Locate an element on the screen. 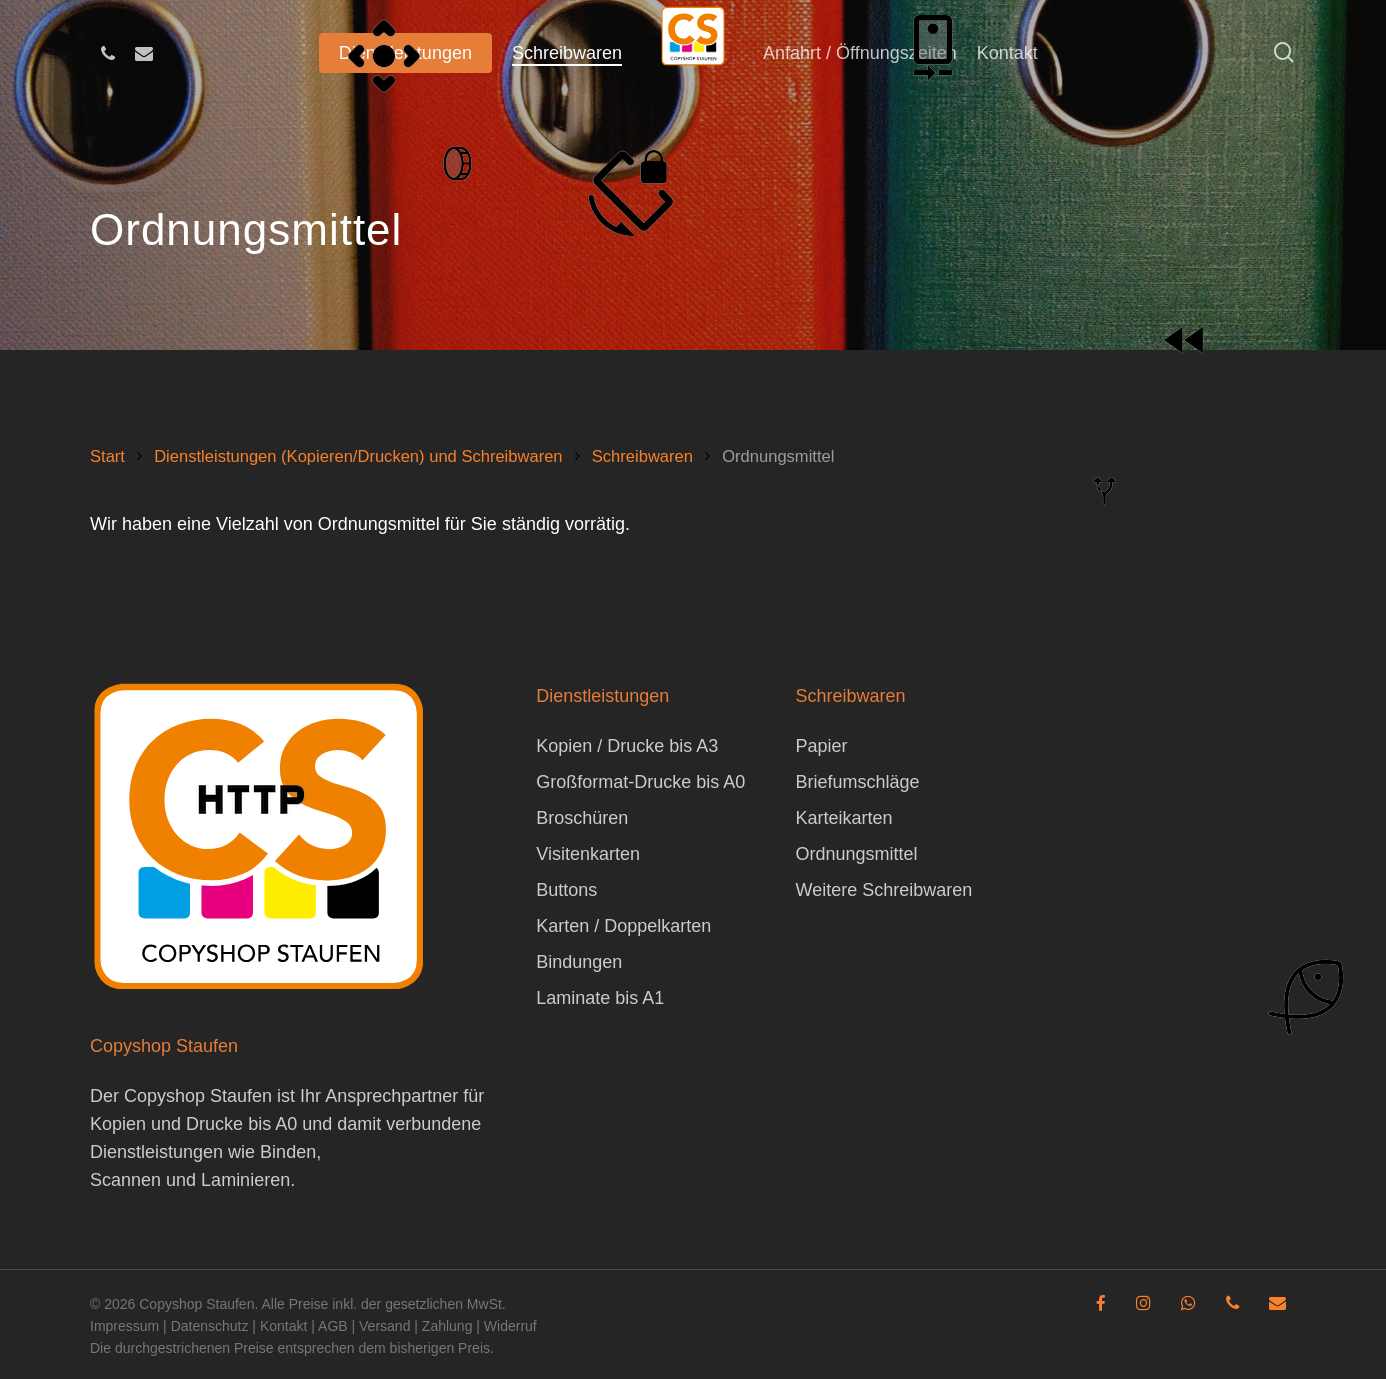  switch to rear camera is located at coordinates (933, 48).